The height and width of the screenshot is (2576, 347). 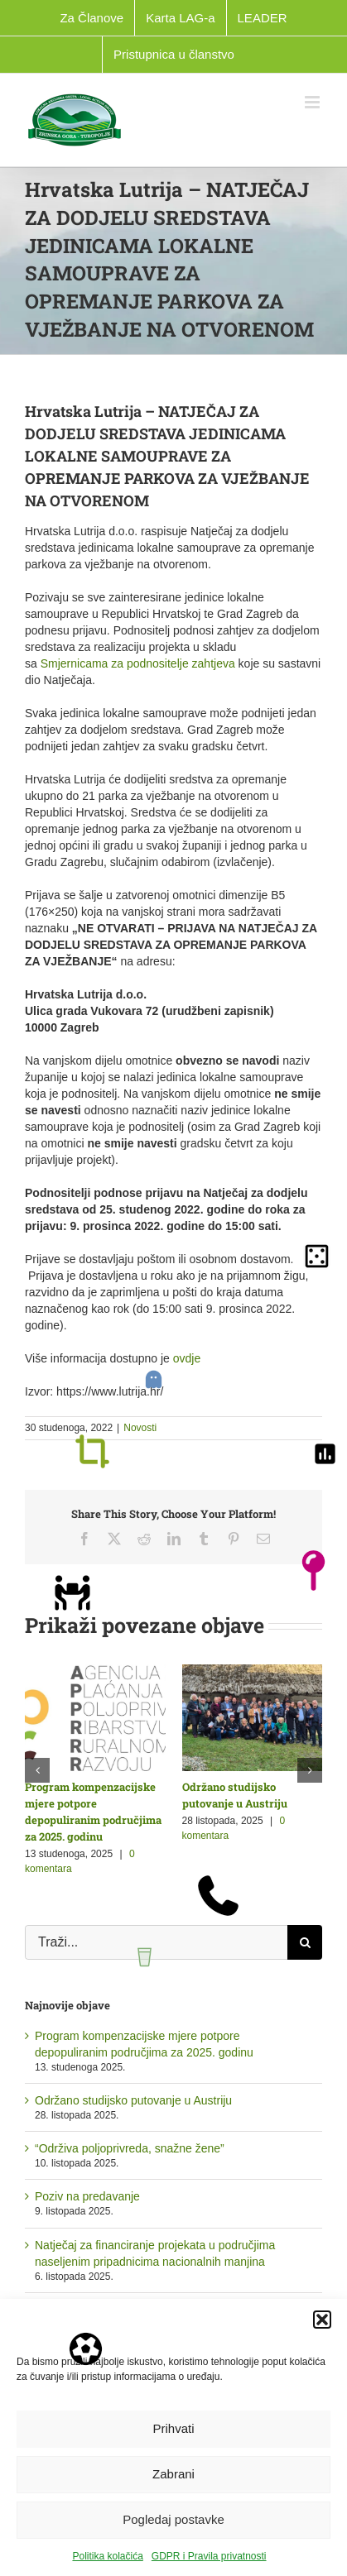 I want to click on make a phone call, so click(x=218, y=1895).